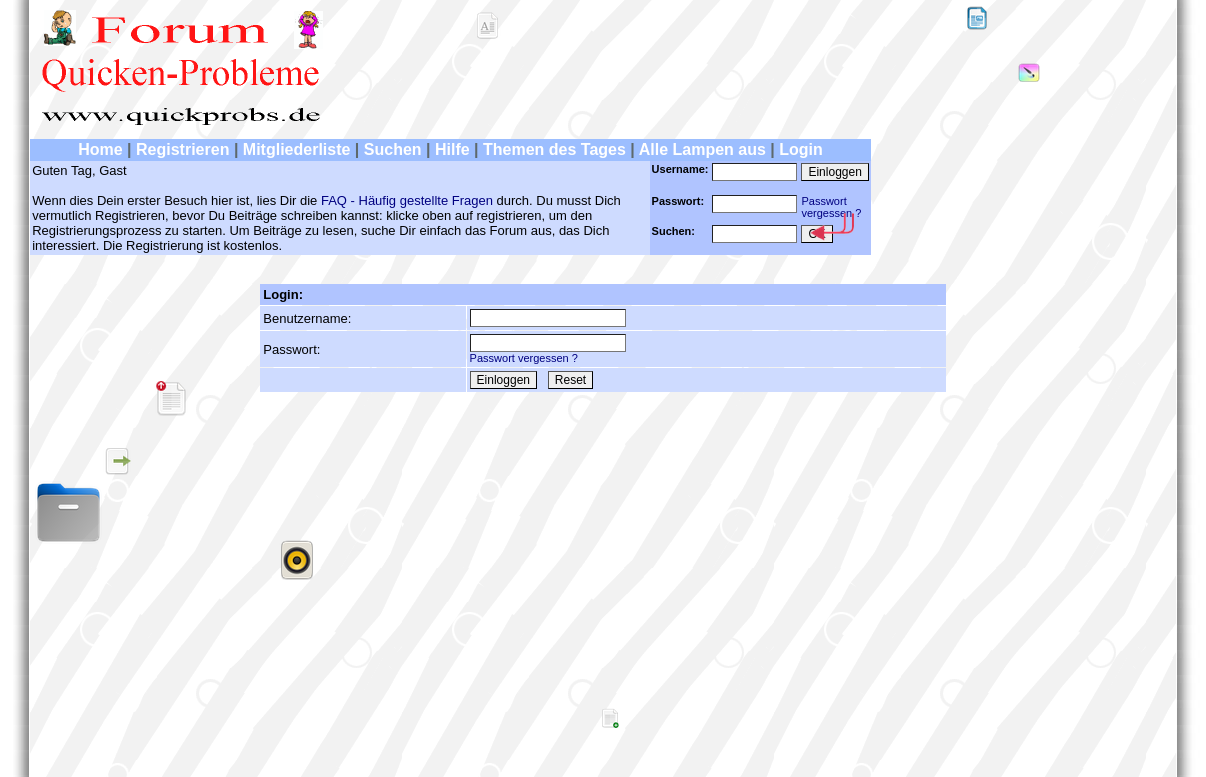  I want to click on open rhythmbox music player, so click(297, 560).